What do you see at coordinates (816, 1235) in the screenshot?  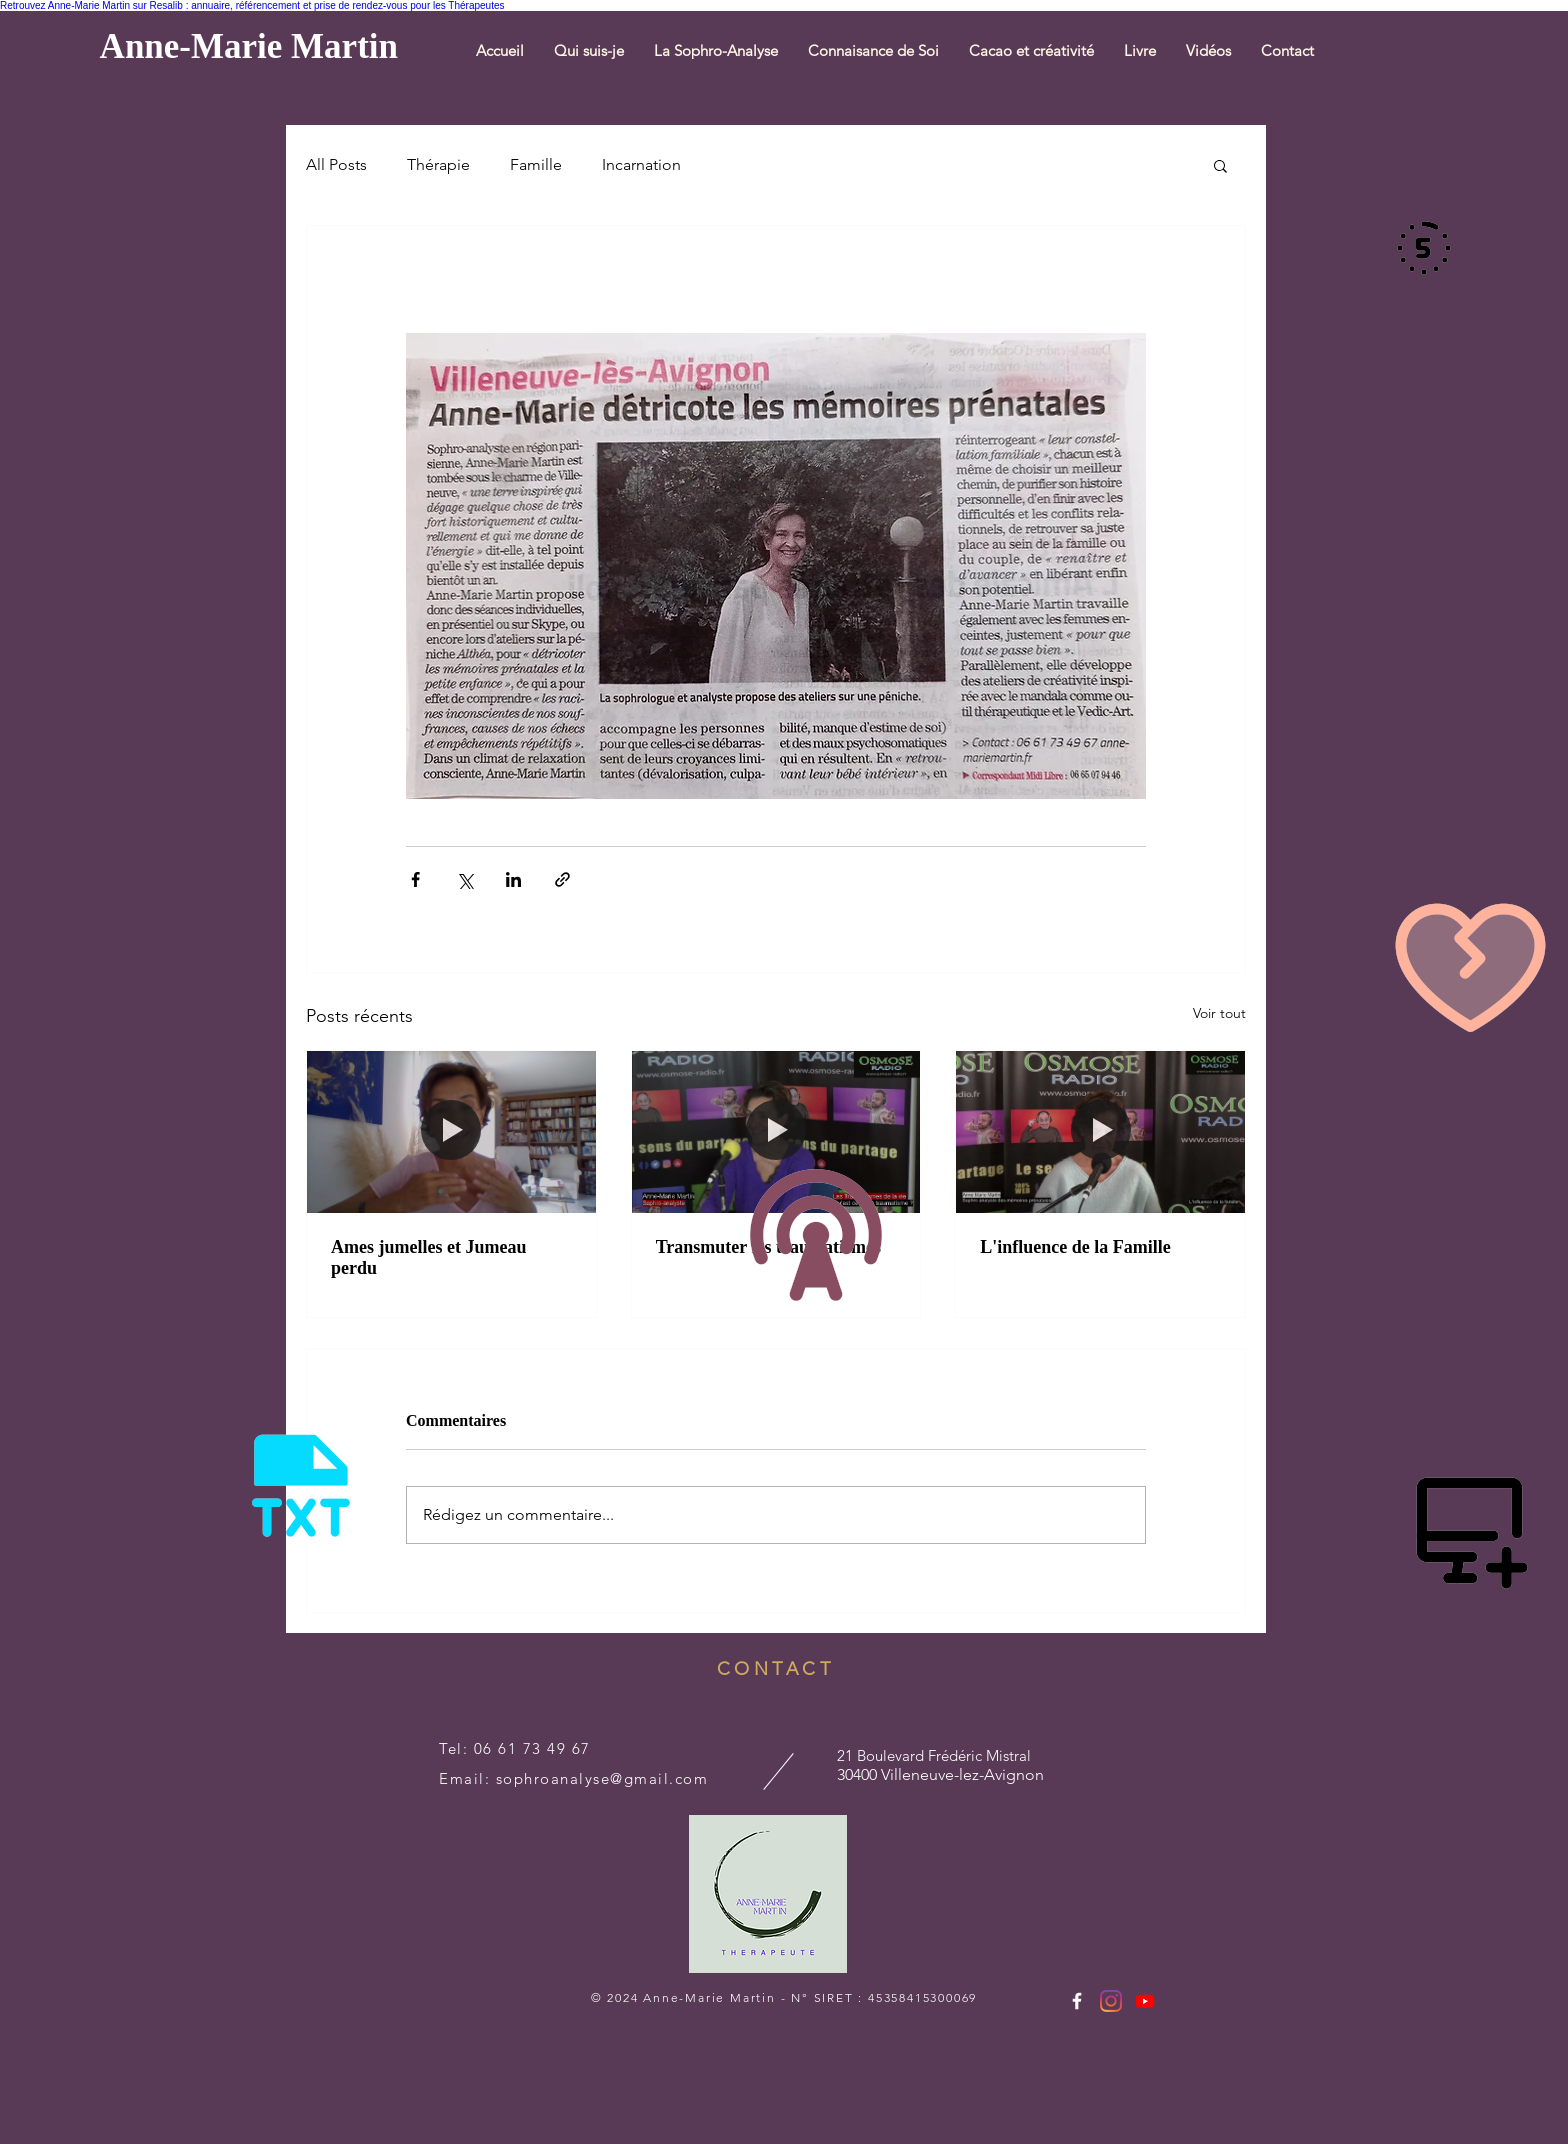 I see `access broadcast or radio tower settings` at bounding box center [816, 1235].